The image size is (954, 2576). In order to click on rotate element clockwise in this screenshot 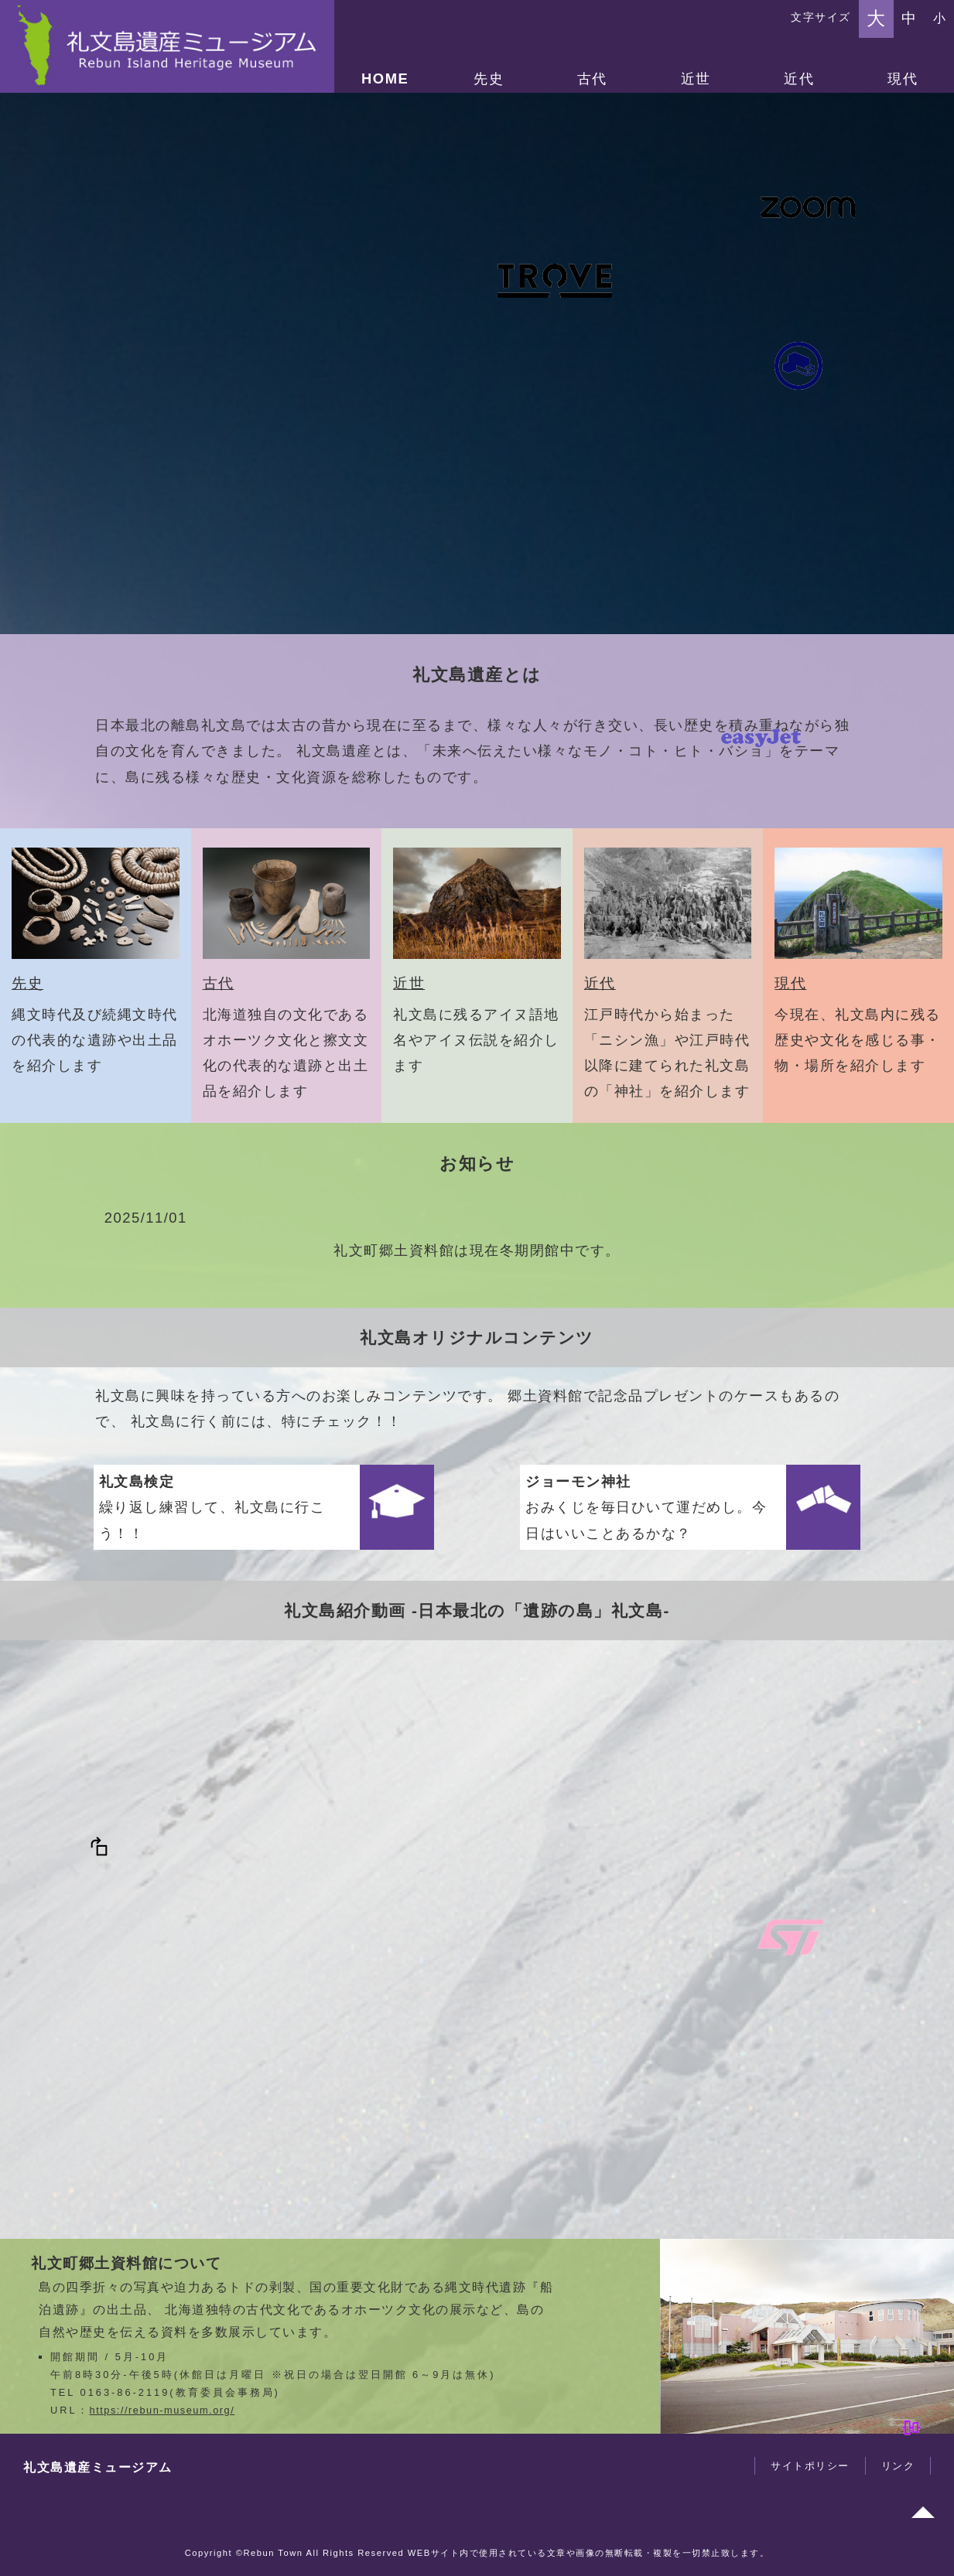, I will do `click(99, 1847)`.